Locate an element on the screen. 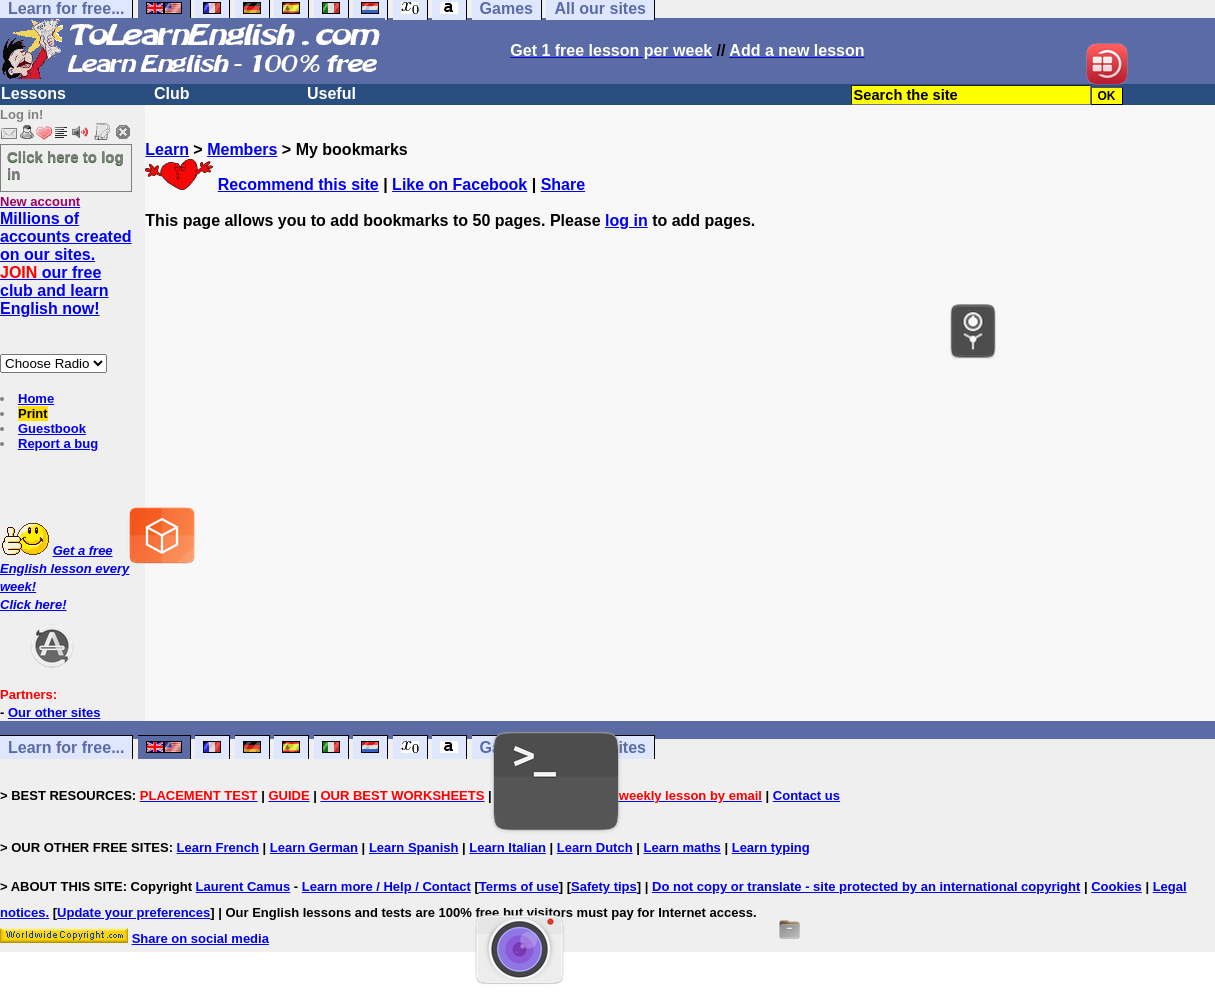 This screenshot has width=1215, height=1004. check for available software updates is located at coordinates (52, 646).